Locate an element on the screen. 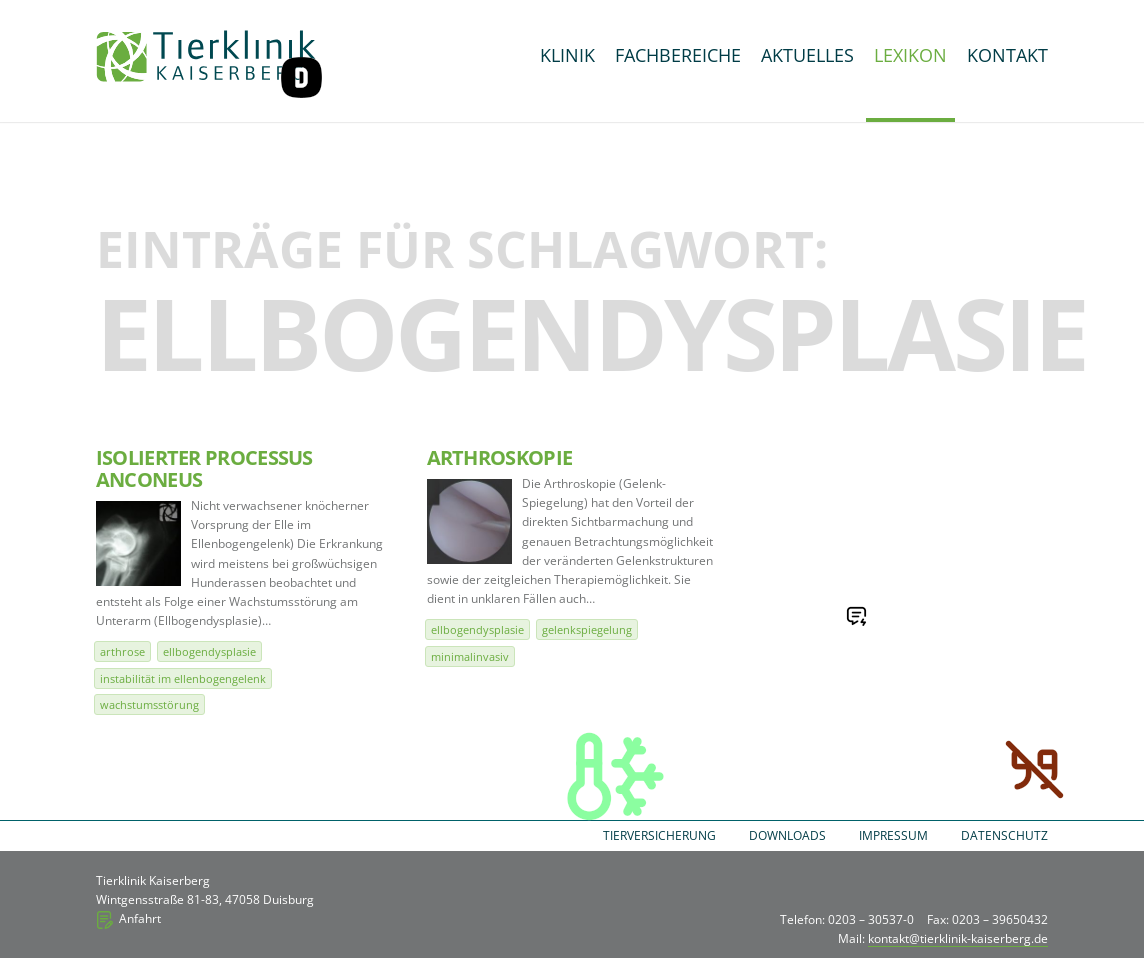  disable quotation formatting is located at coordinates (1034, 769).